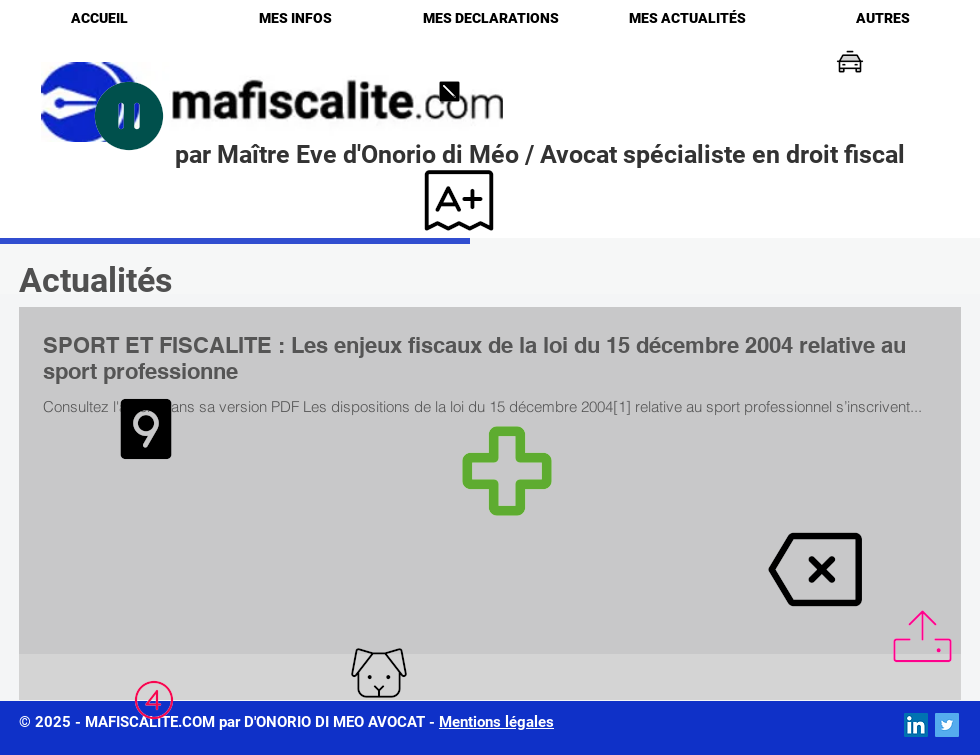  Describe the element at coordinates (922, 639) in the screenshot. I see `upload a file or document` at that location.